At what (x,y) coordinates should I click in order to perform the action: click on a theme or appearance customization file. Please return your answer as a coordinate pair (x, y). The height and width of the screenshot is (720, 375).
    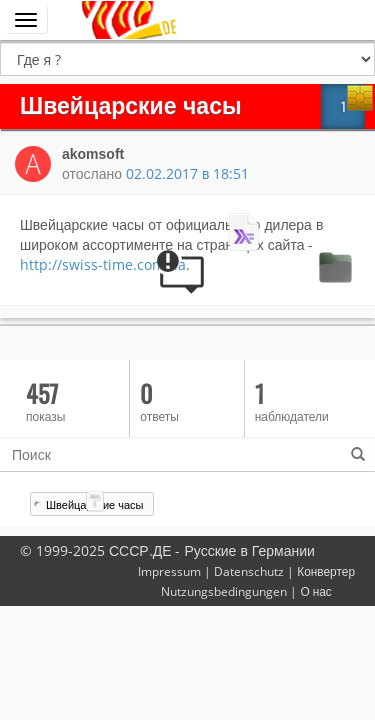
    Looking at the image, I should click on (95, 501).